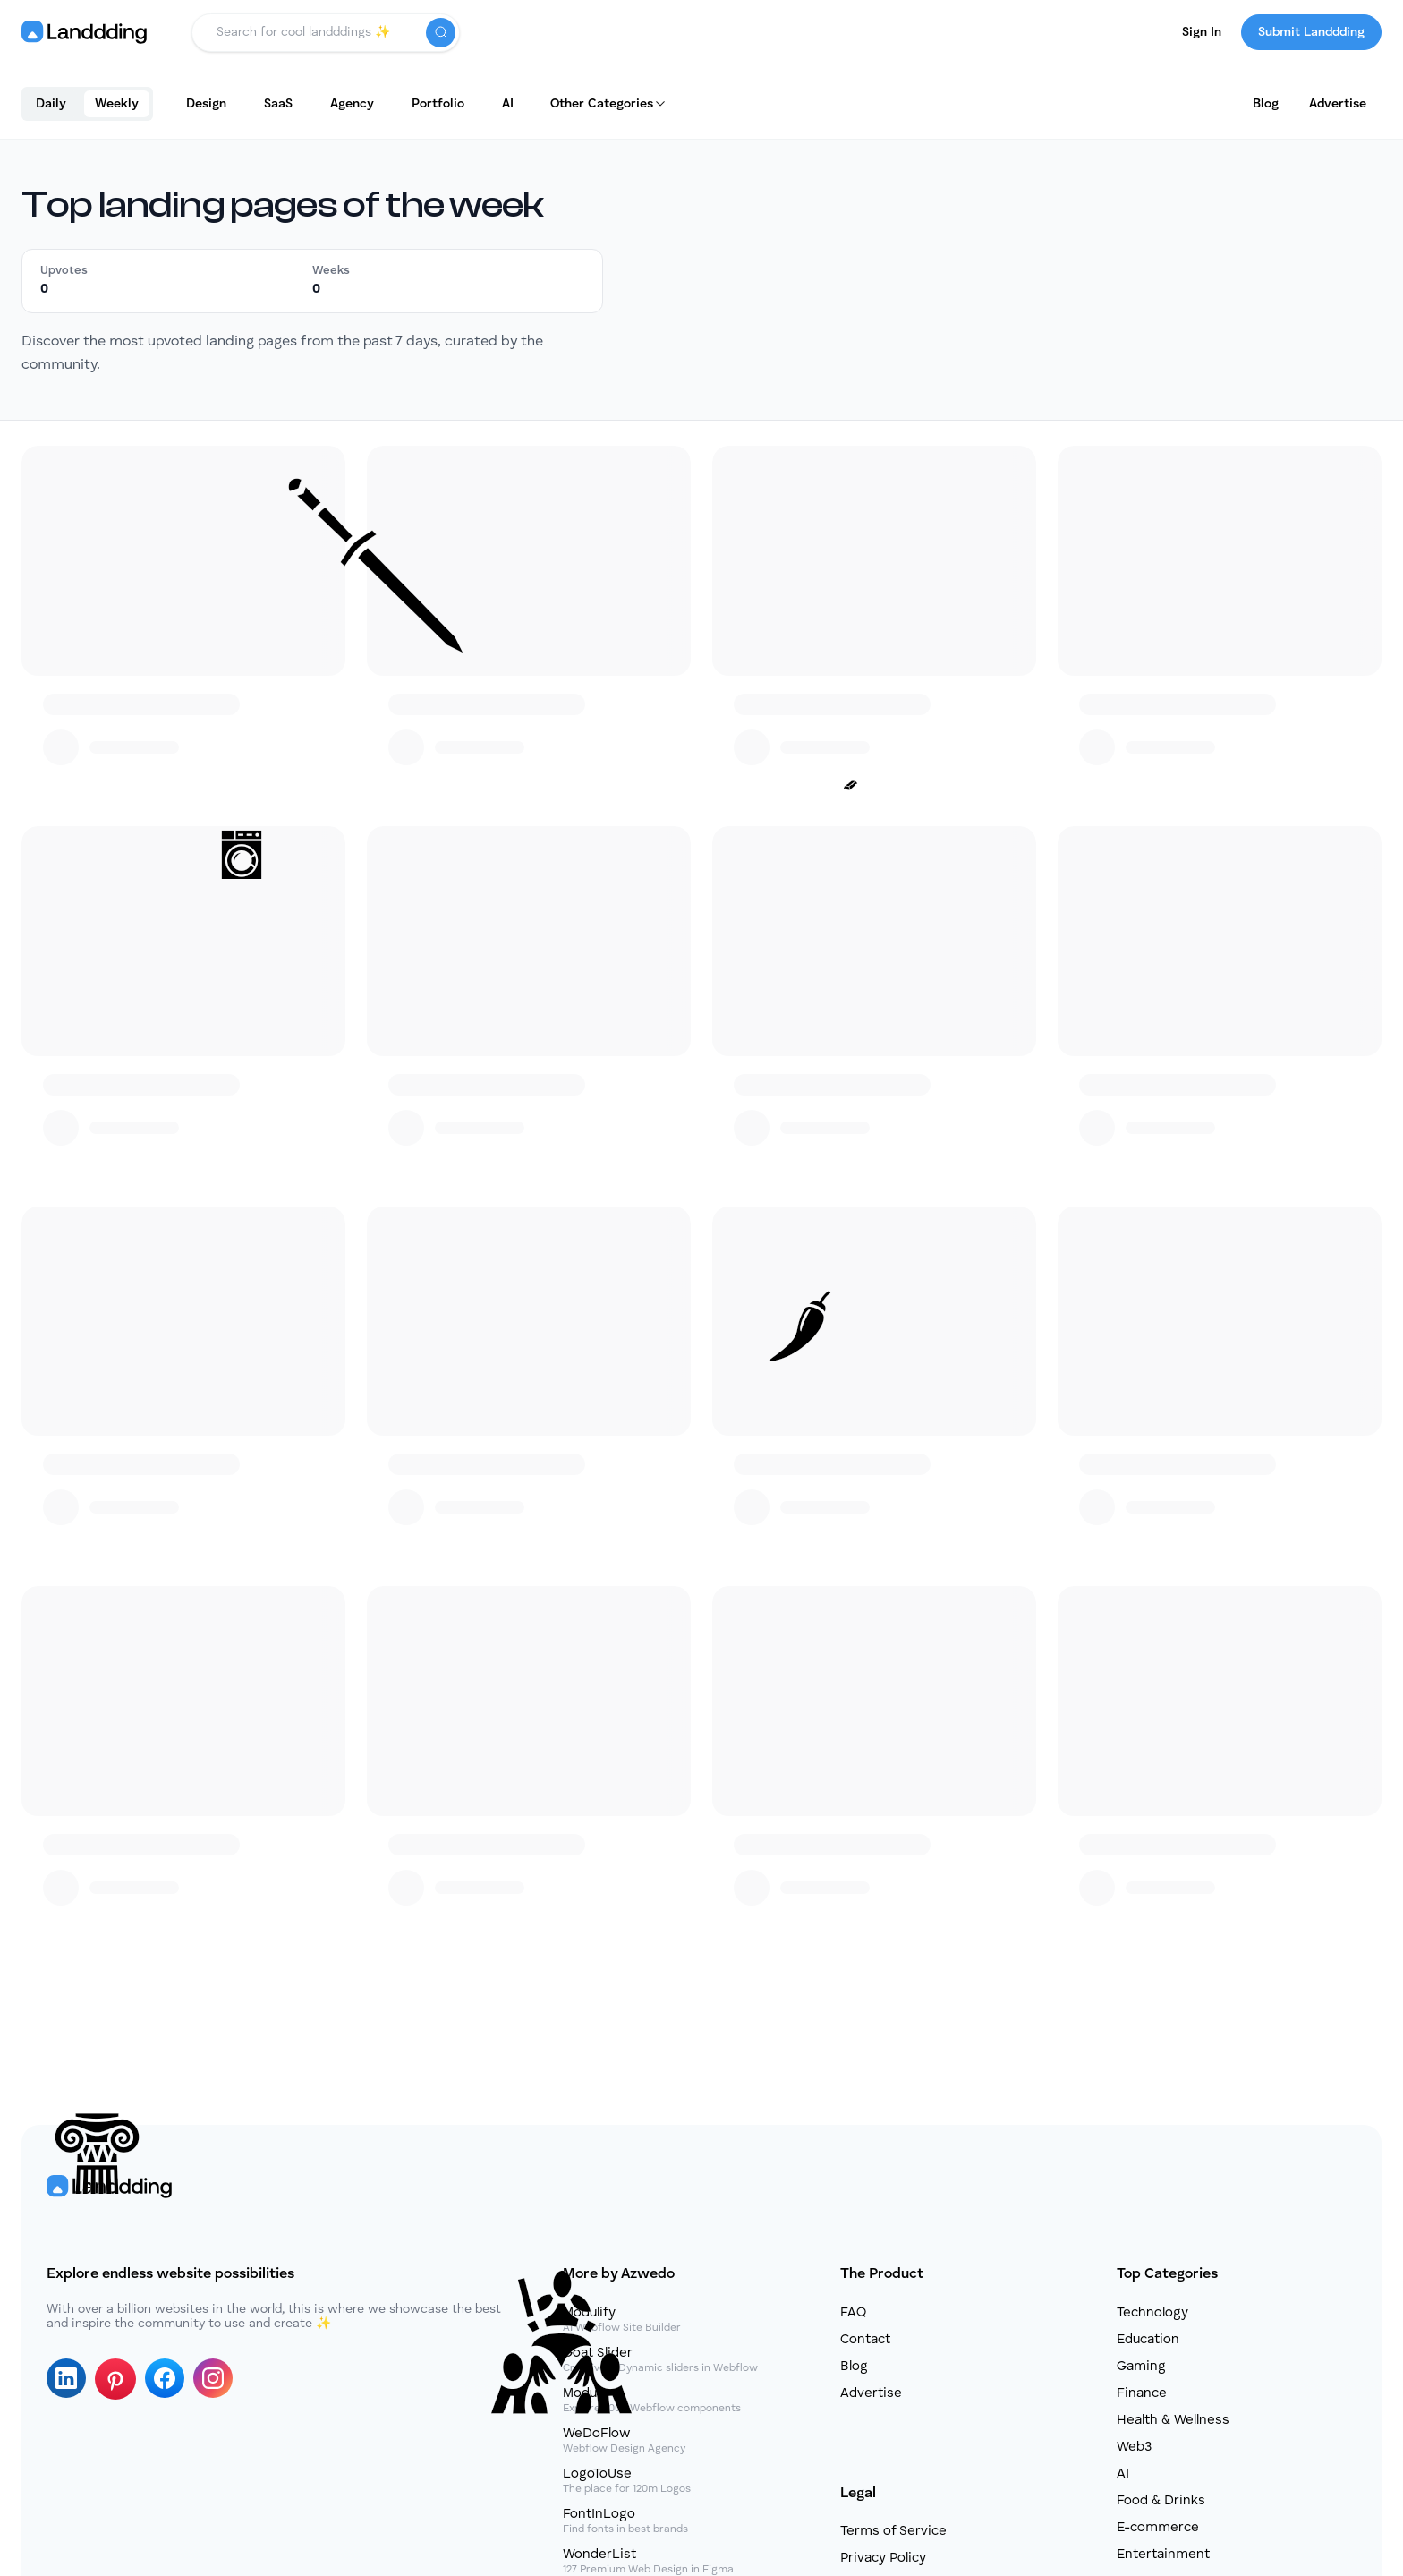  What do you see at coordinates (97, 2152) in the screenshot?
I see `view classical architecture or history content` at bounding box center [97, 2152].